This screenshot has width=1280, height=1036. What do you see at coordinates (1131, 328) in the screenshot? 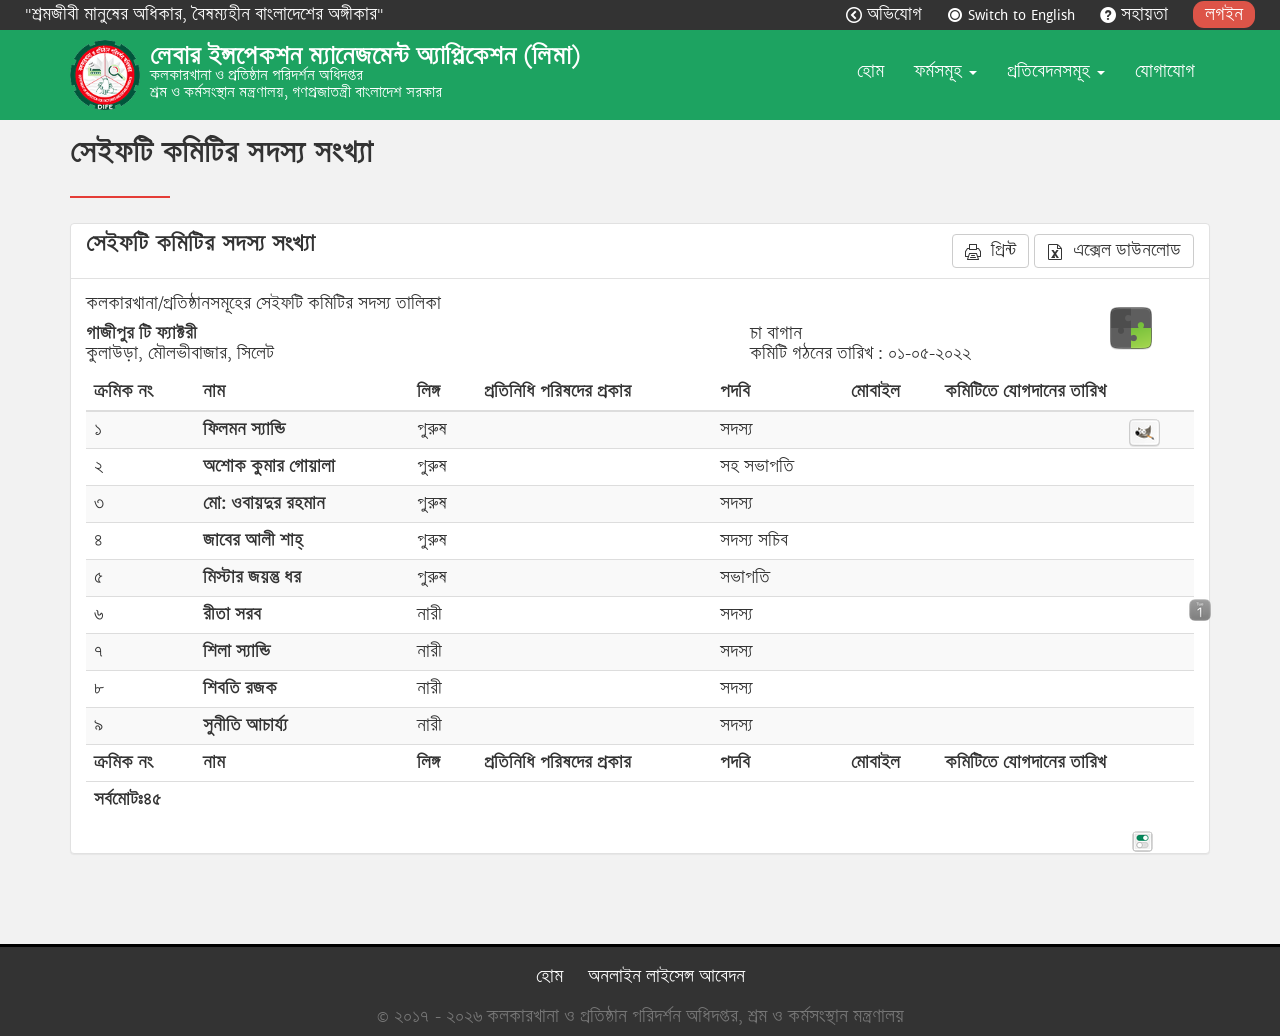
I see `open browser extensions manager` at bounding box center [1131, 328].